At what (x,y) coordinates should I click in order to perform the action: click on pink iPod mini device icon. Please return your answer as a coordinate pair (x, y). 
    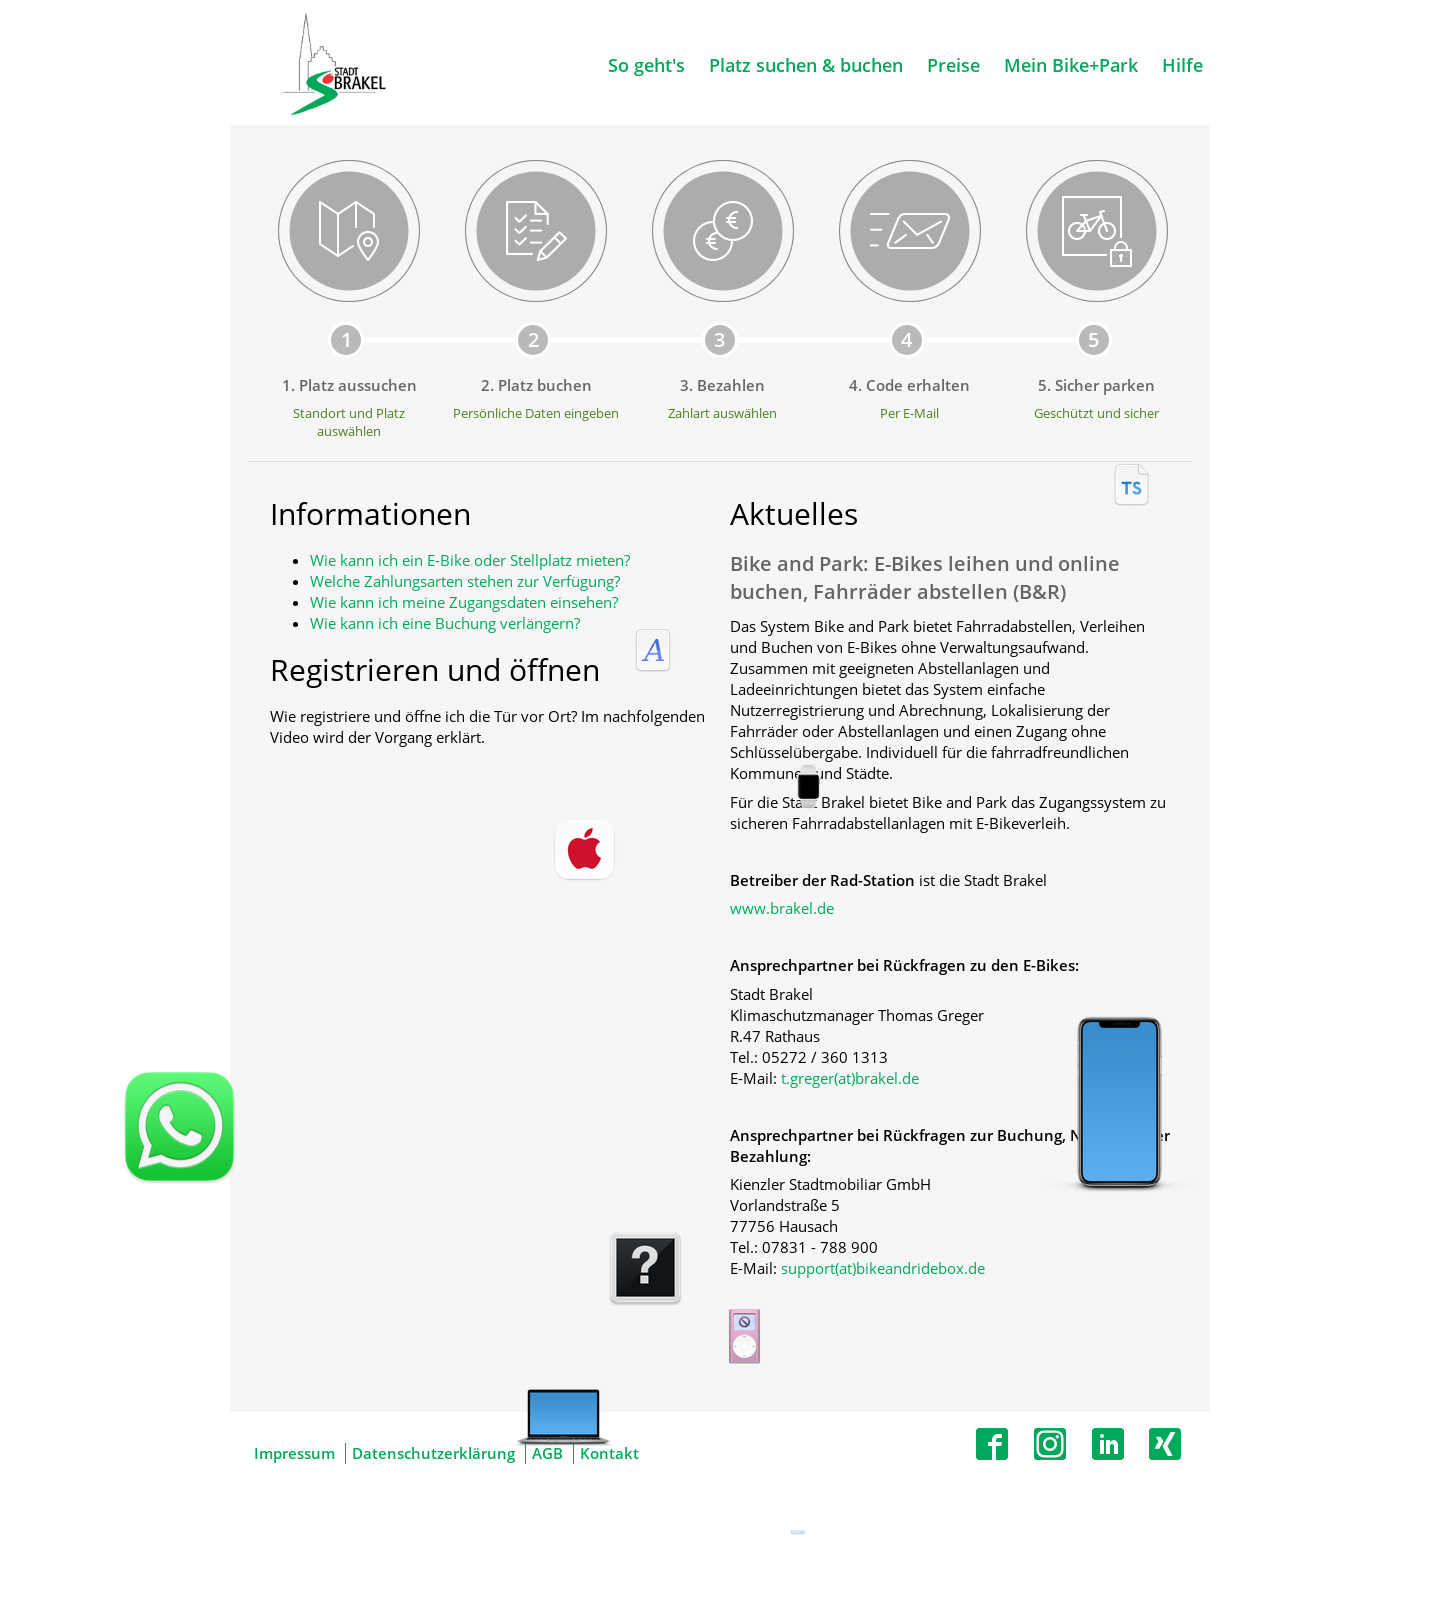
    Looking at the image, I should click on (744, 1336).